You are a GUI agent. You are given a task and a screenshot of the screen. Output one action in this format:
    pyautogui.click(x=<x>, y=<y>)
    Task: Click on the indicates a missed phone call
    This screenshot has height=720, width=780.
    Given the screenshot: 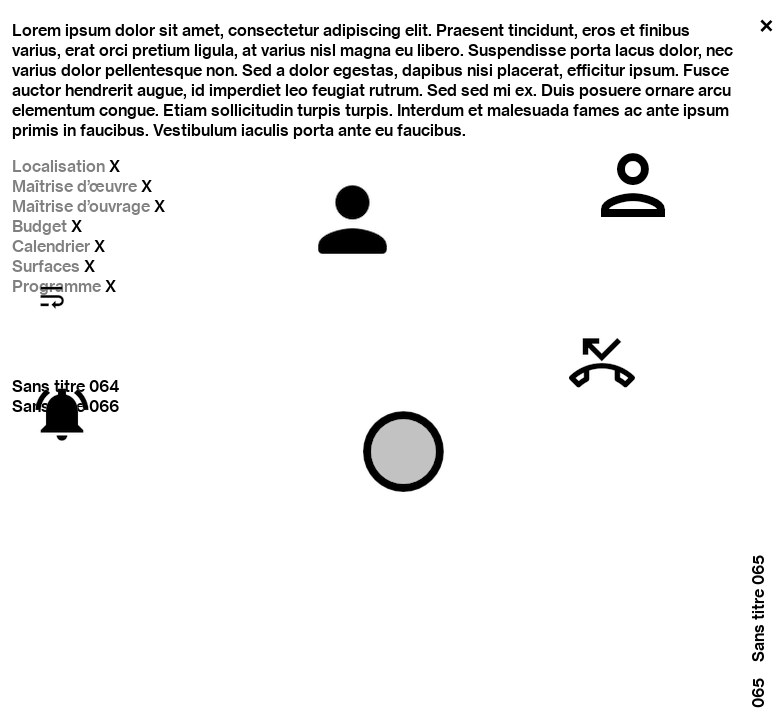 What is the action you would take?
    pyautogui.click(x=602, y=363)
    